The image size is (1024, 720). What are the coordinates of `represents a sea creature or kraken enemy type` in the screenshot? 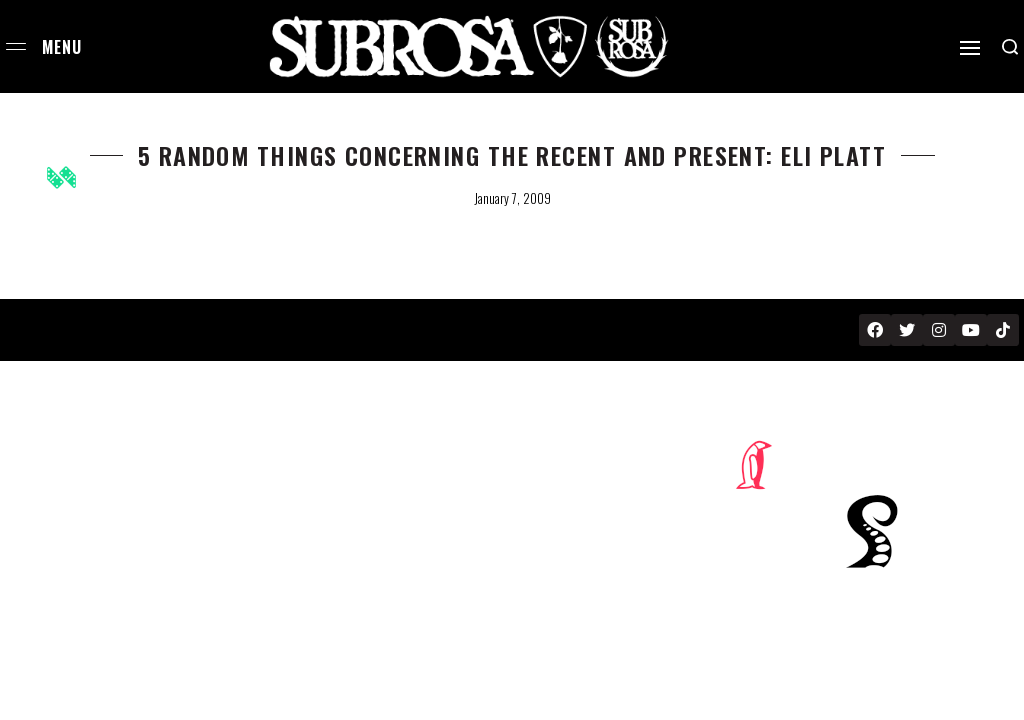 It's located at (871, 532).